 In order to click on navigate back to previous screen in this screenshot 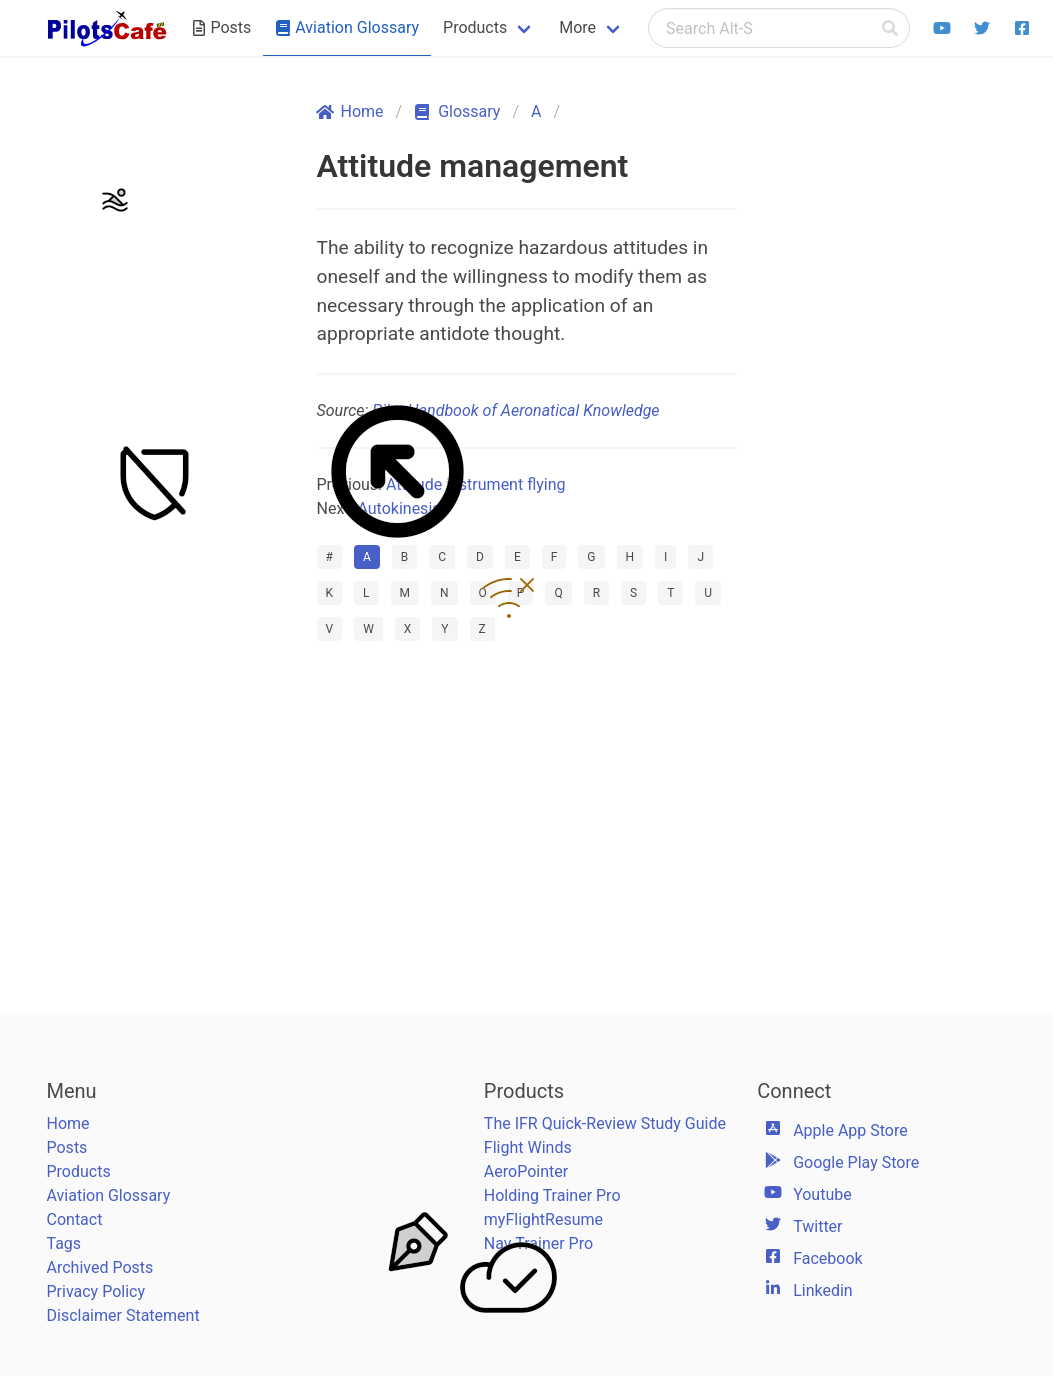, I will do `click(397, 471)`.